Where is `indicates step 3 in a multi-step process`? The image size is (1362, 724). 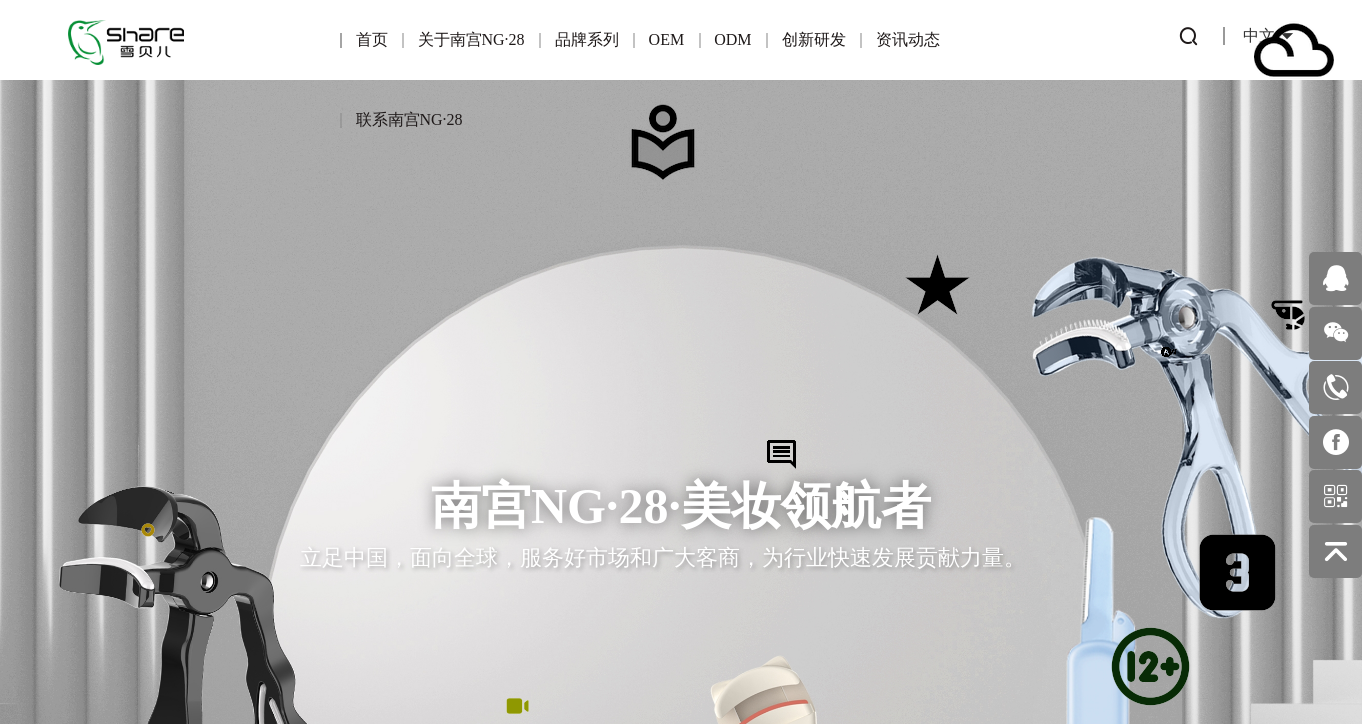
indicates step 3 in a multi-step process is located at coordinates (1237, 572).